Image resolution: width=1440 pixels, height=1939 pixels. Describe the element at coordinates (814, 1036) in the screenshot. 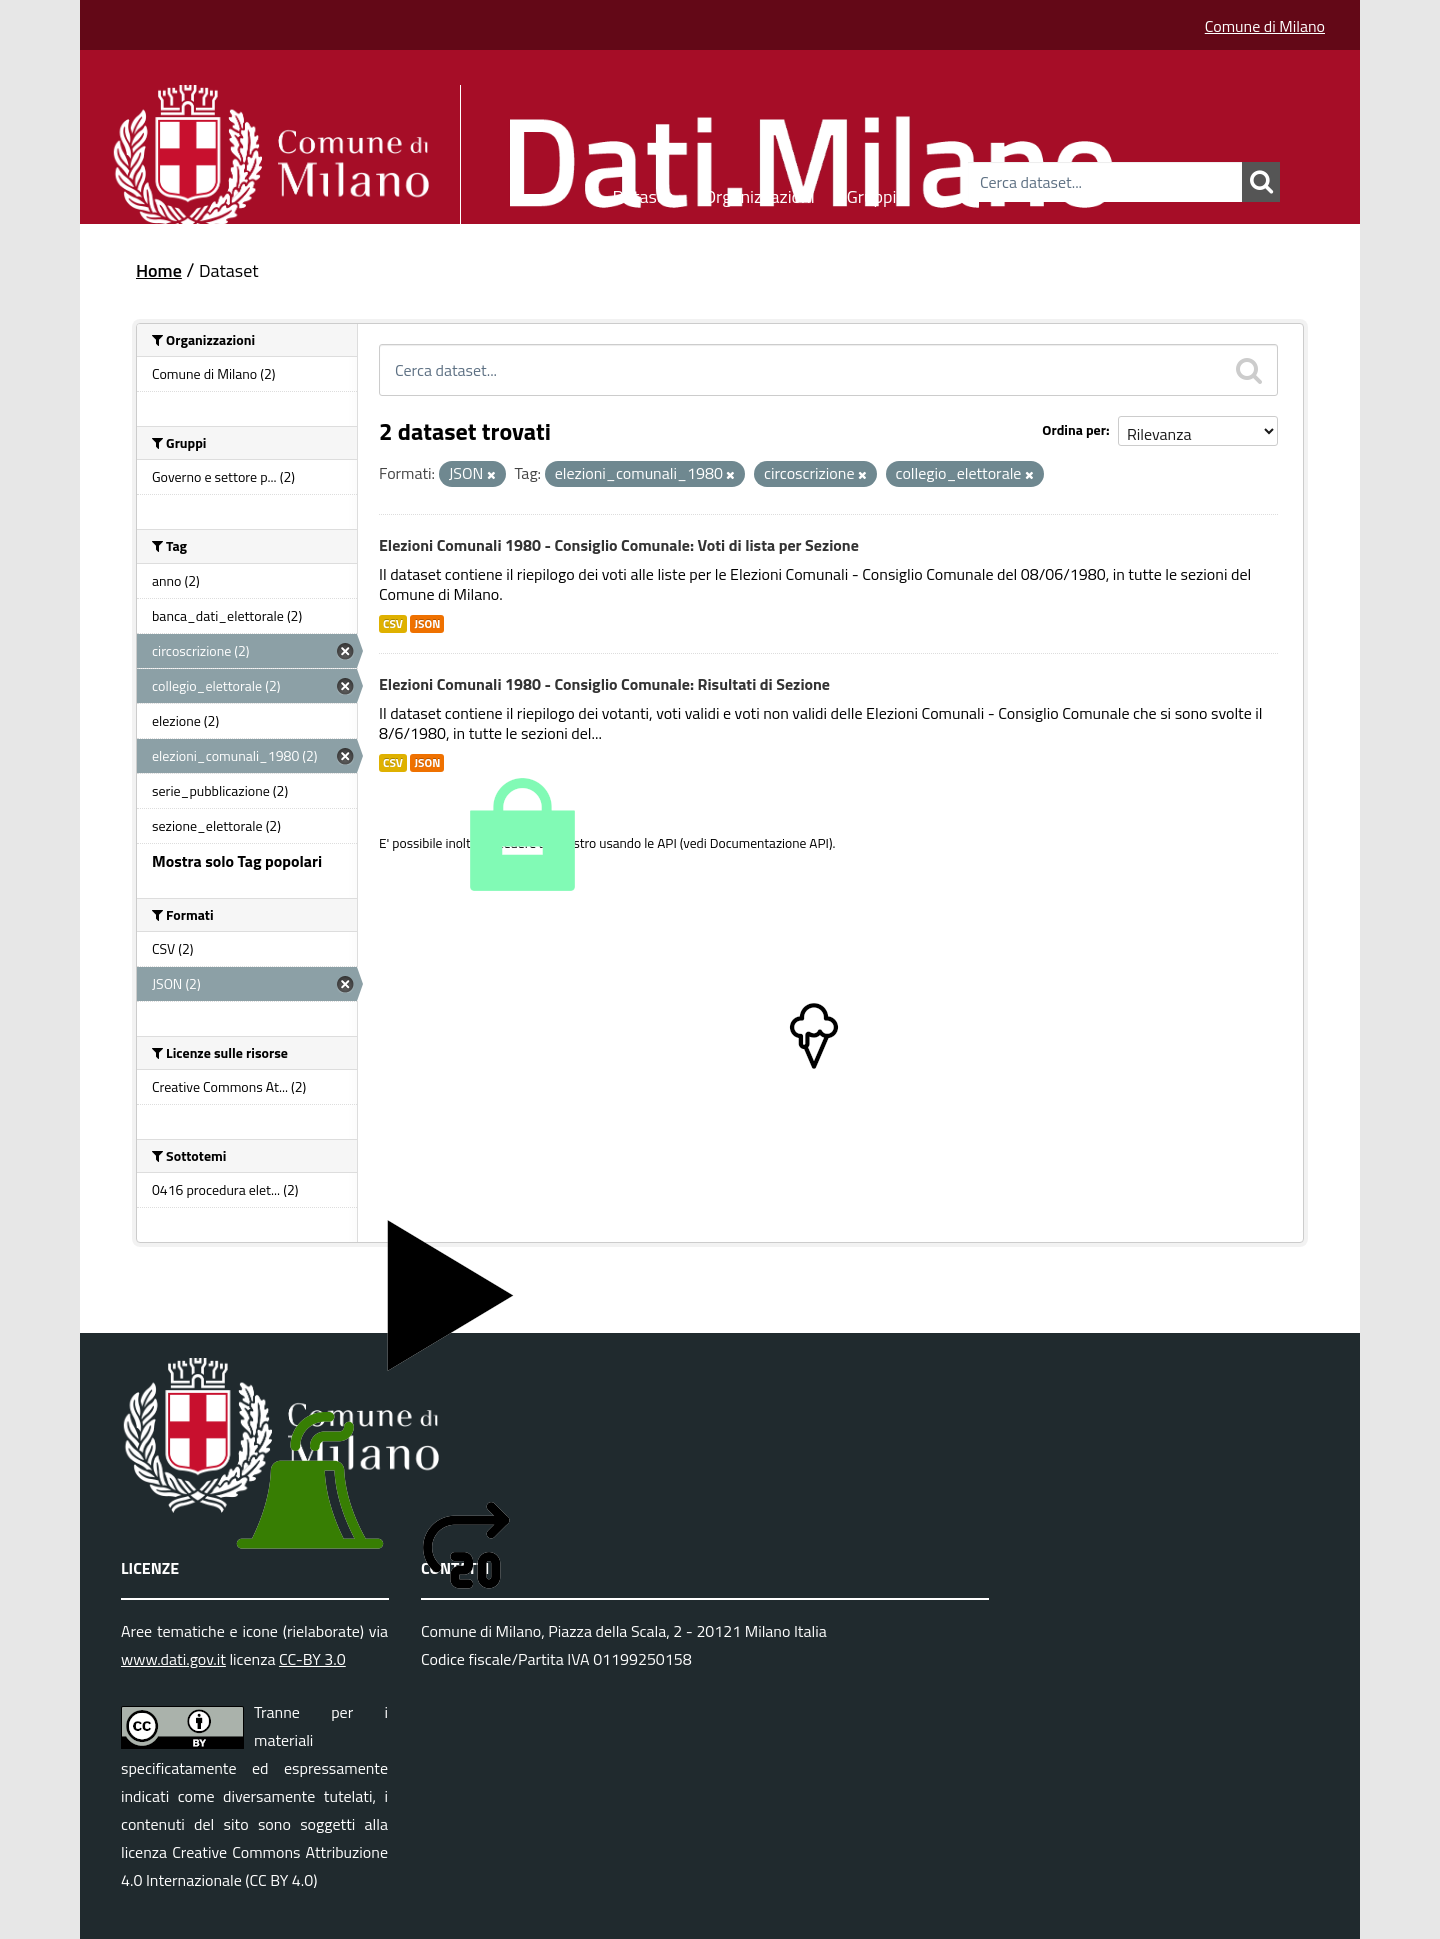

I see `browse dessert or ice cream options` at that location.